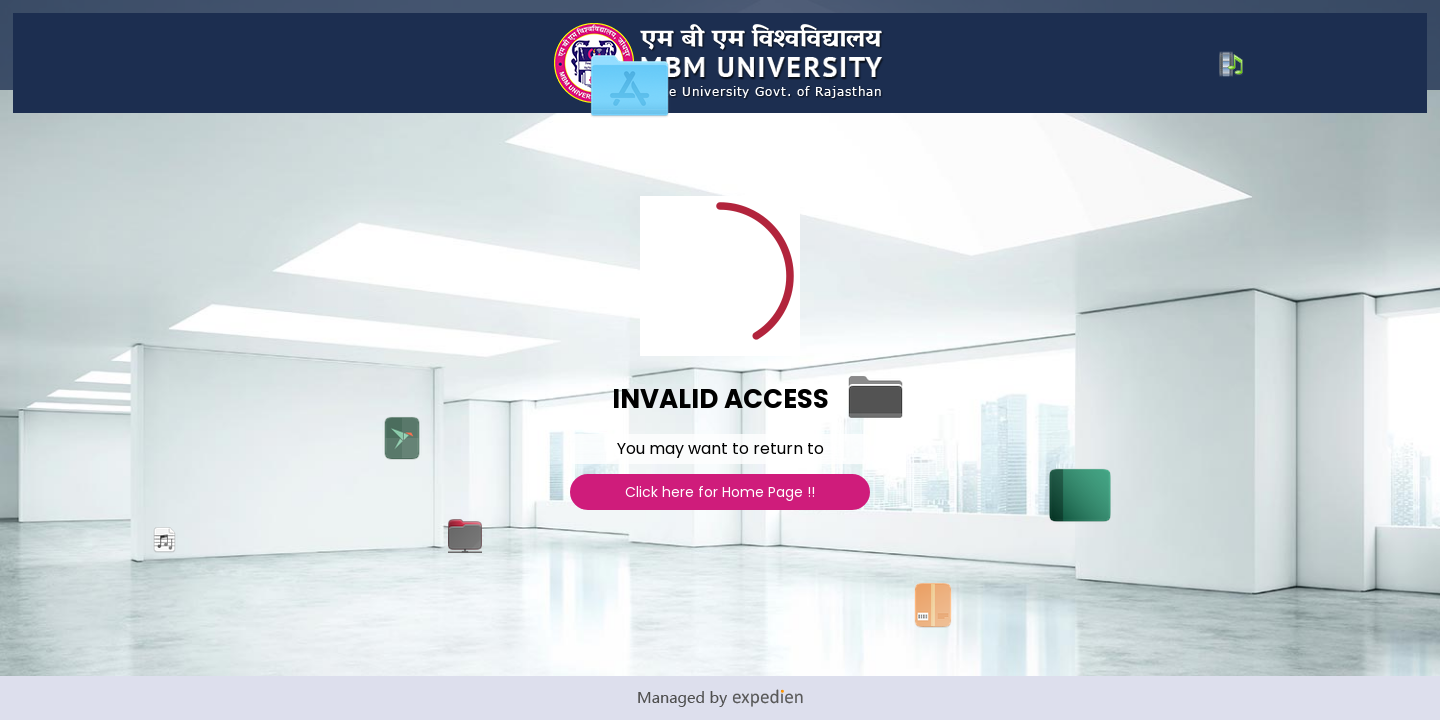 The width and height of the screenshot is (1440, 720). Describe the element at coordinates (1080, 493) in the screenshot. I see `access the desktop folder` at that location.